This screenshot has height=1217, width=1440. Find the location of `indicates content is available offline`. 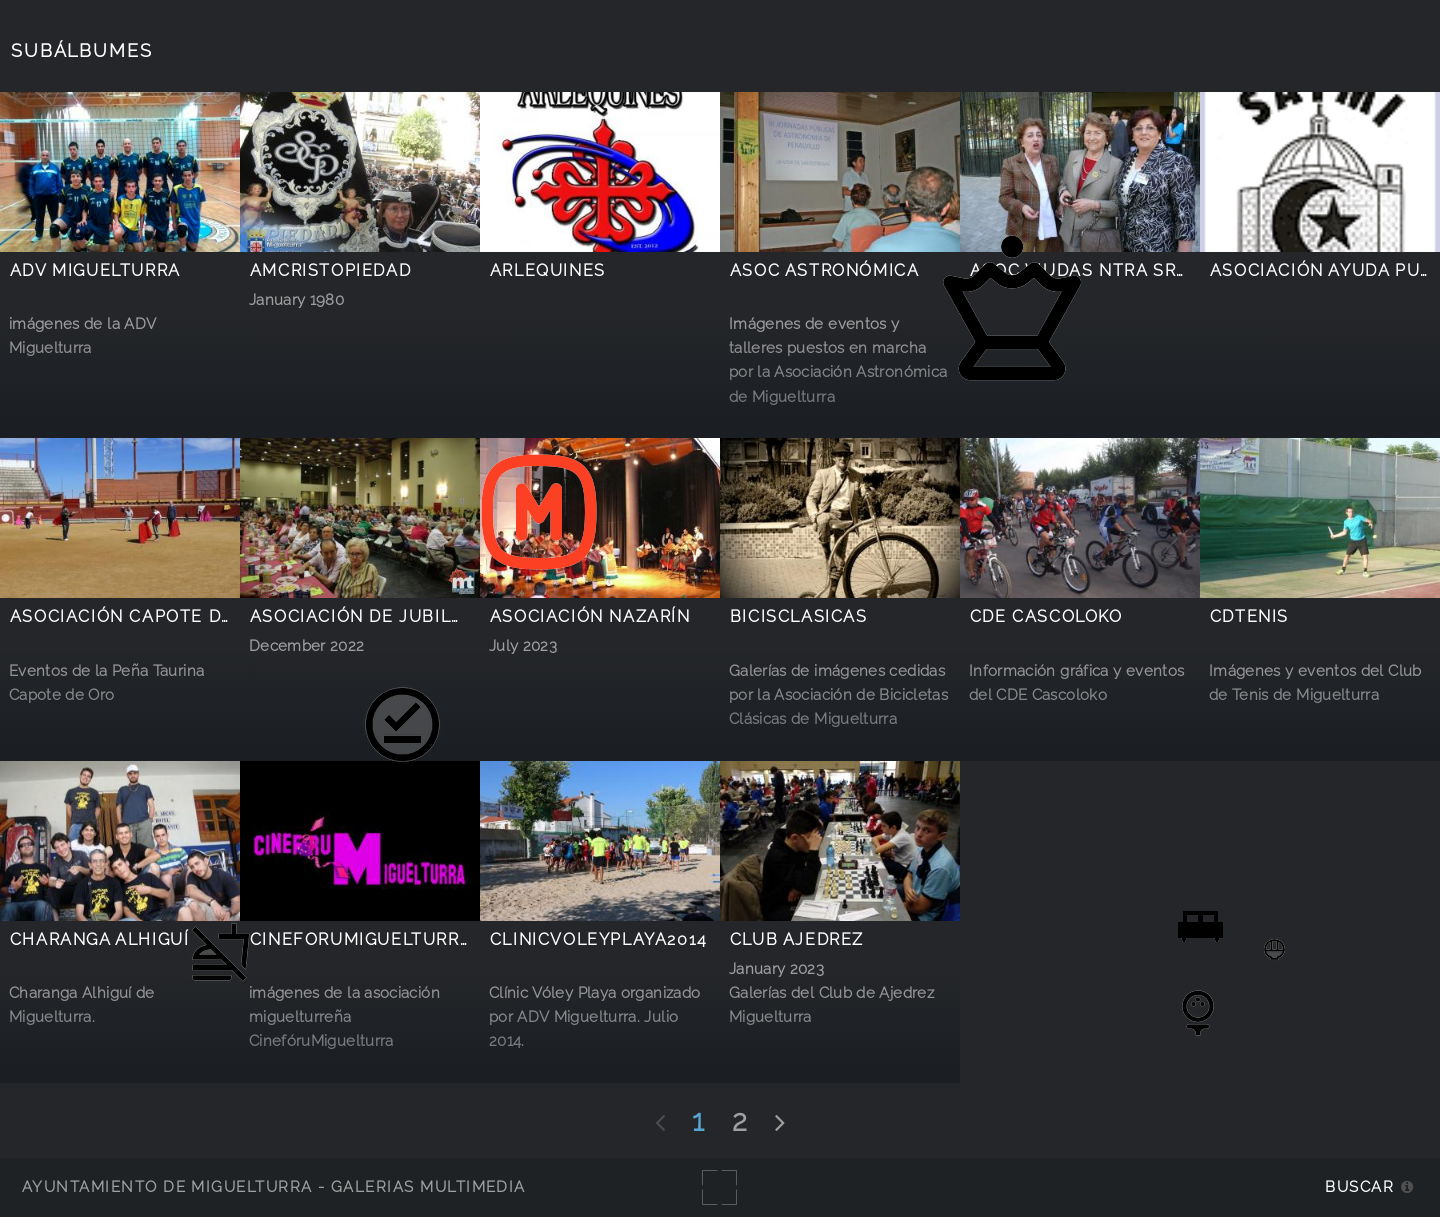

indicates content is available offline is located at coordinates (402, 724).